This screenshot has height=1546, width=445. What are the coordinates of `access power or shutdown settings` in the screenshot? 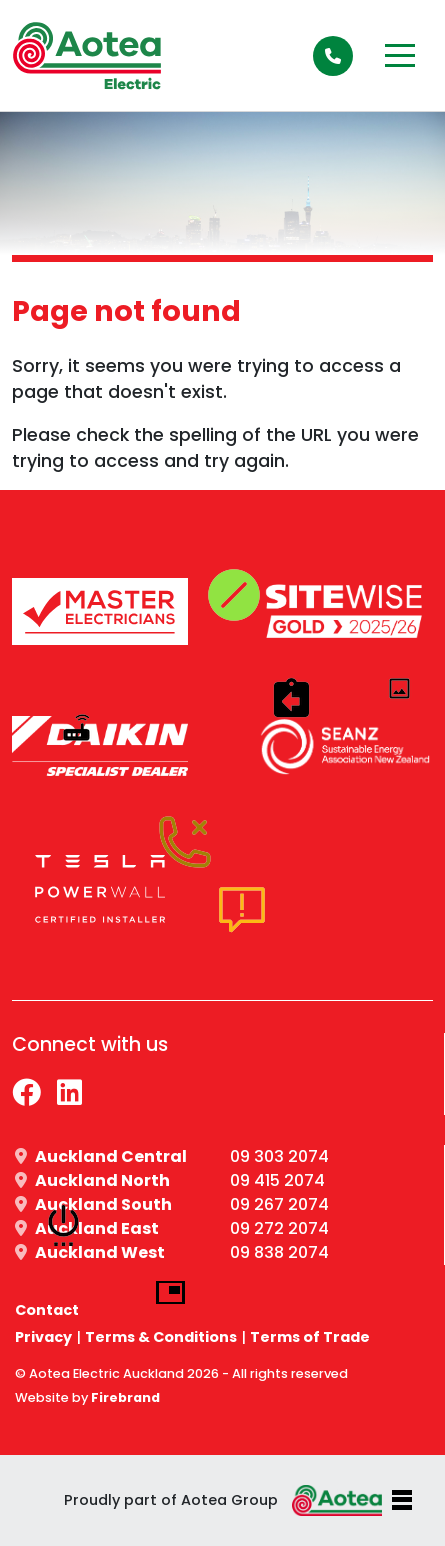 It's located at (63, 1223).